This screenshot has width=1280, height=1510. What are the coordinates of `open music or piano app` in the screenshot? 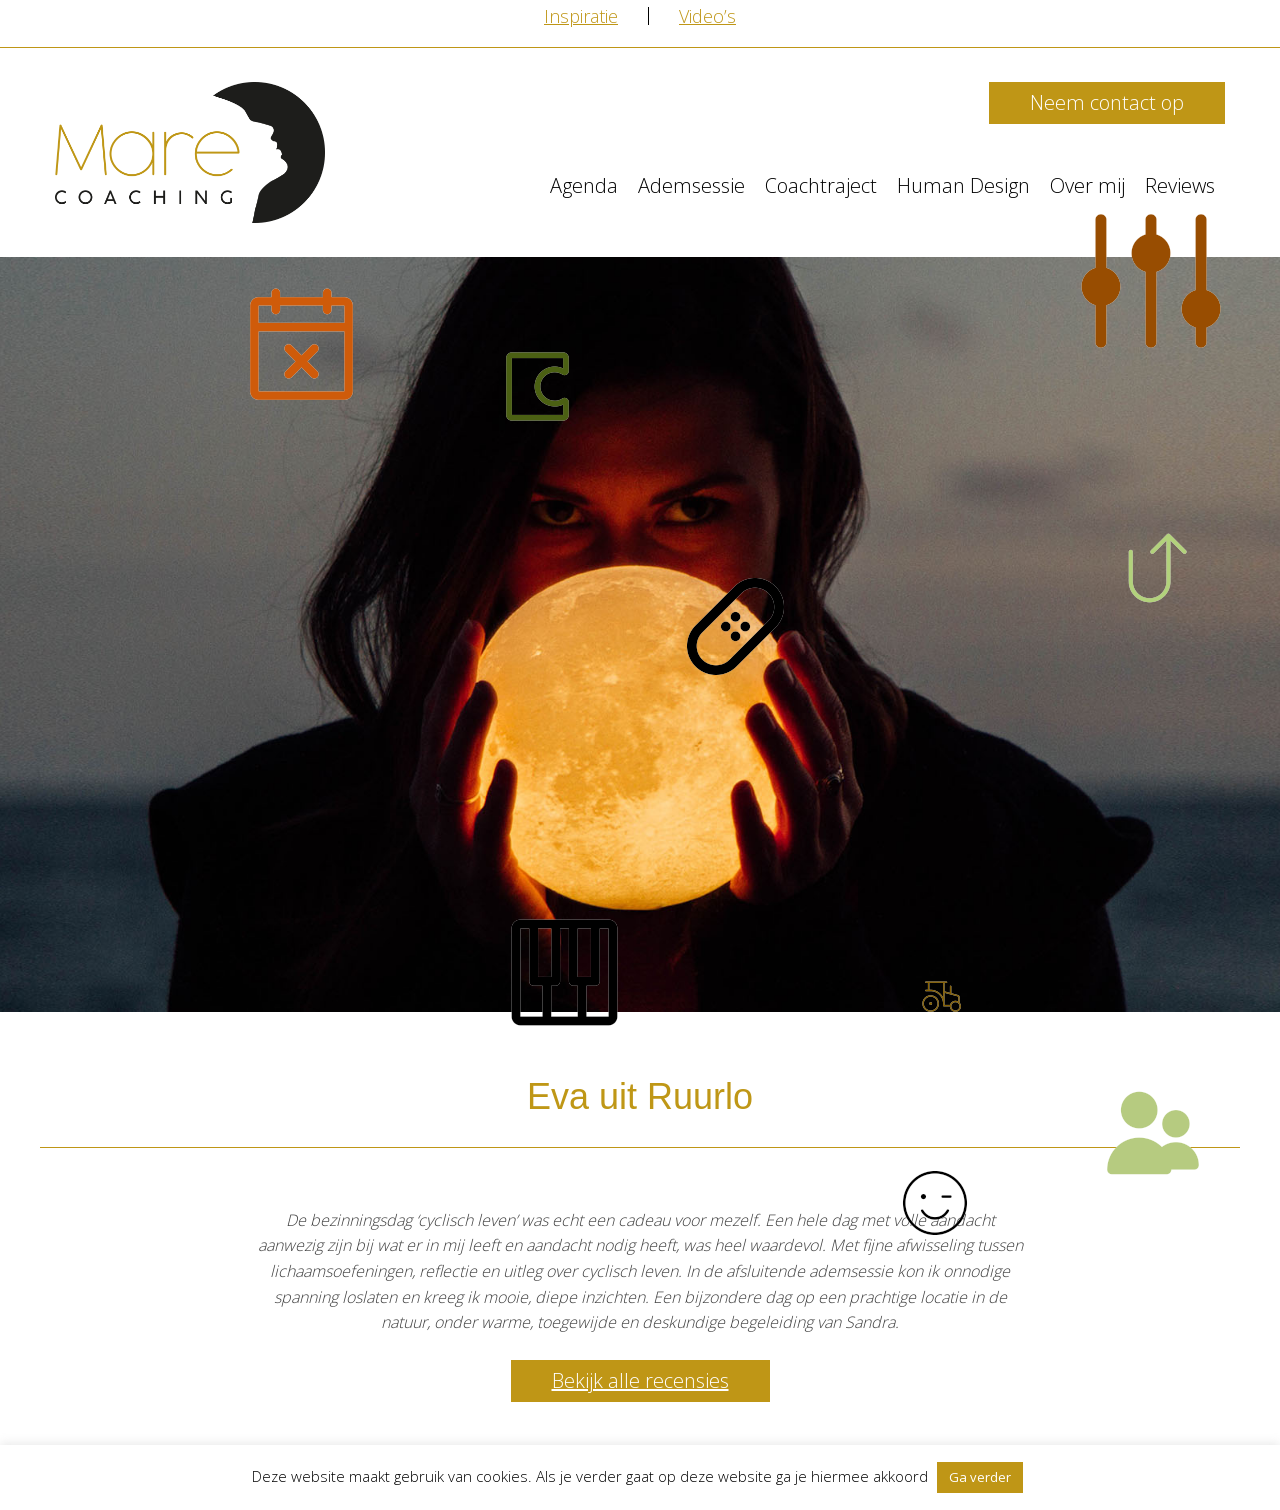 It's located at (564, 972).